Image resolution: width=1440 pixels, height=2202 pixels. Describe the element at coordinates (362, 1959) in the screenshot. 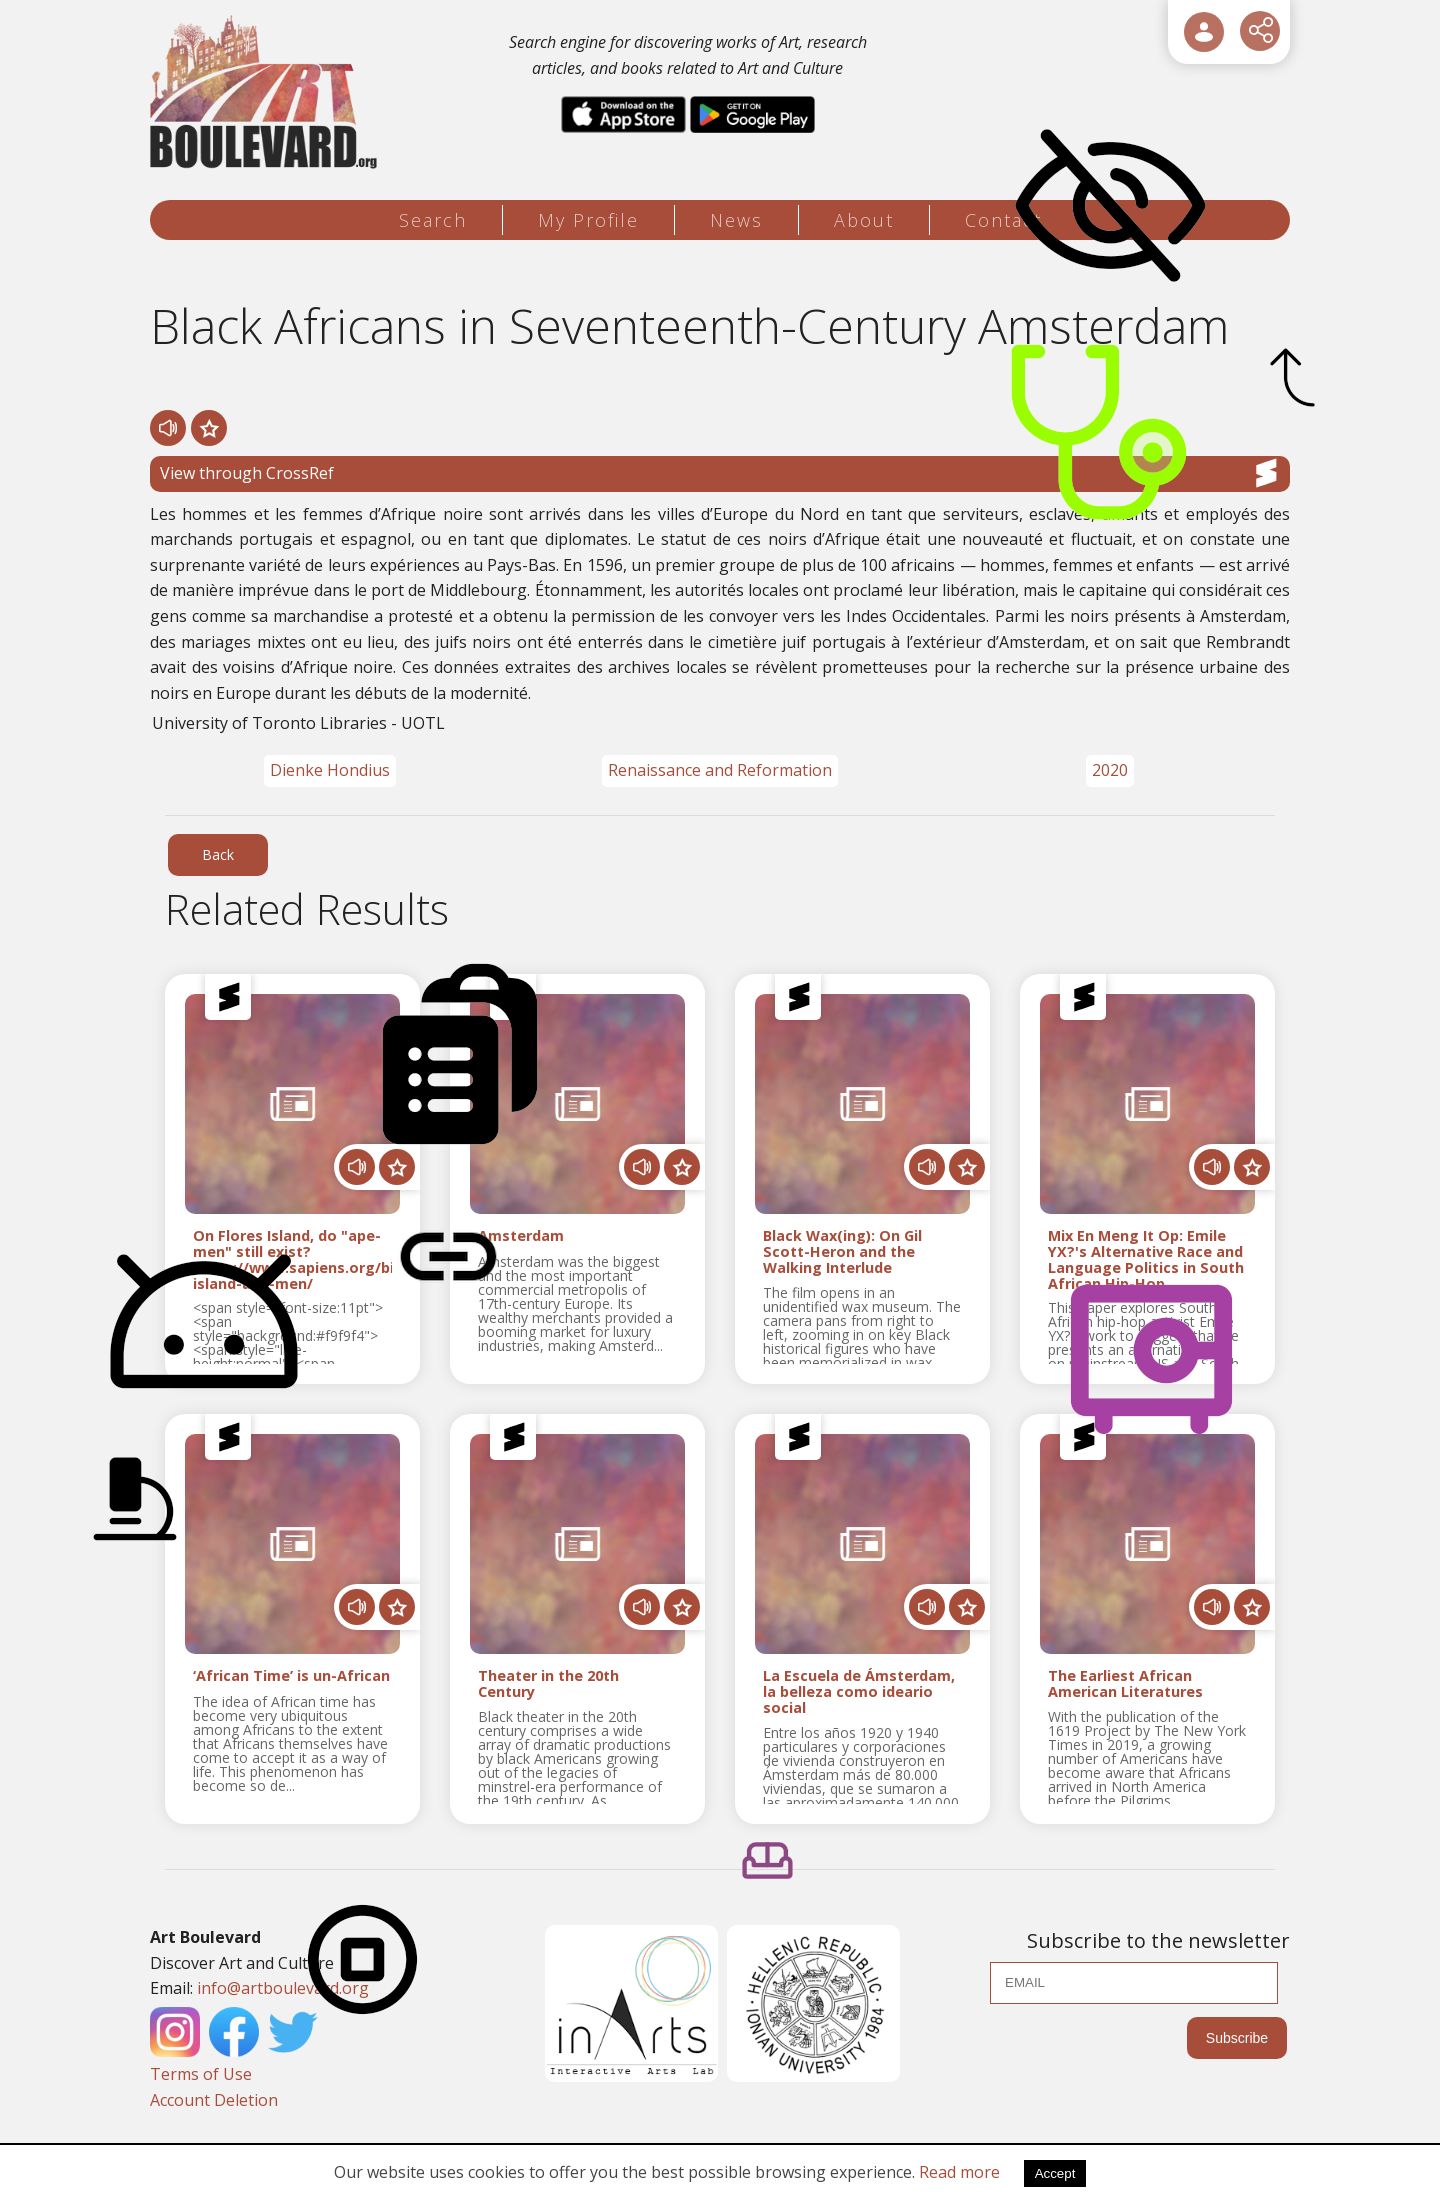

I see `stop media playback` at that location.